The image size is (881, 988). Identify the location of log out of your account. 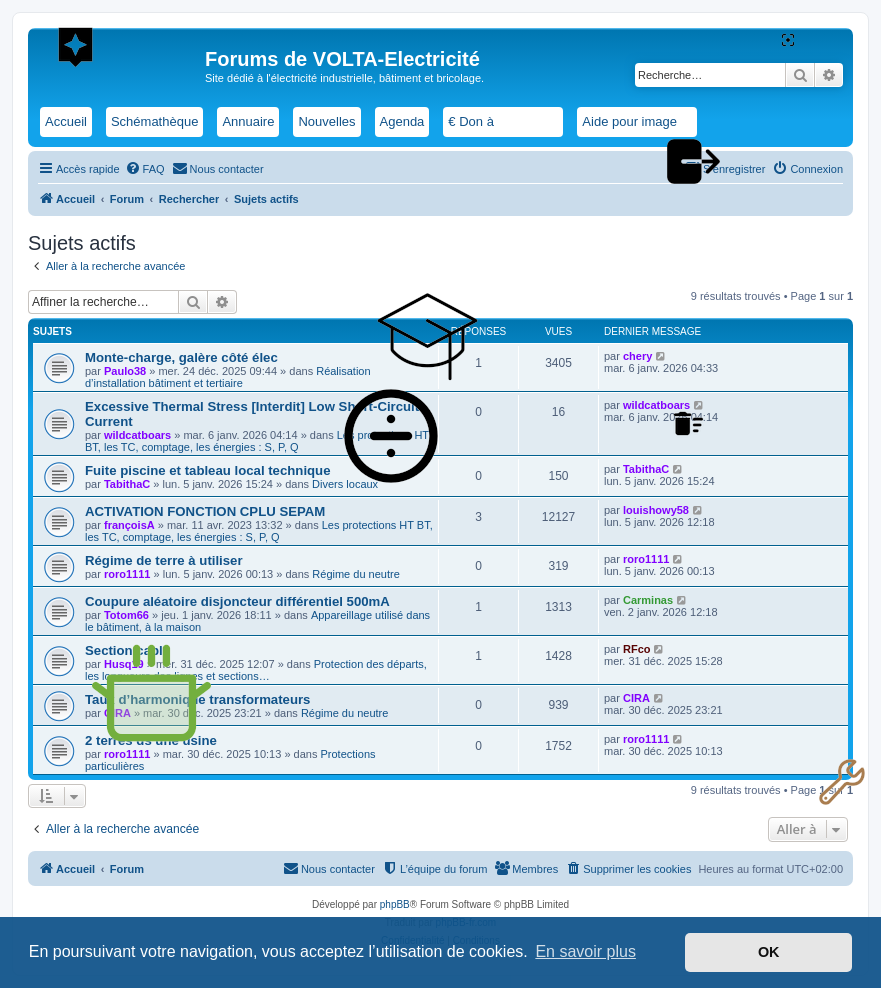
(693, 161).